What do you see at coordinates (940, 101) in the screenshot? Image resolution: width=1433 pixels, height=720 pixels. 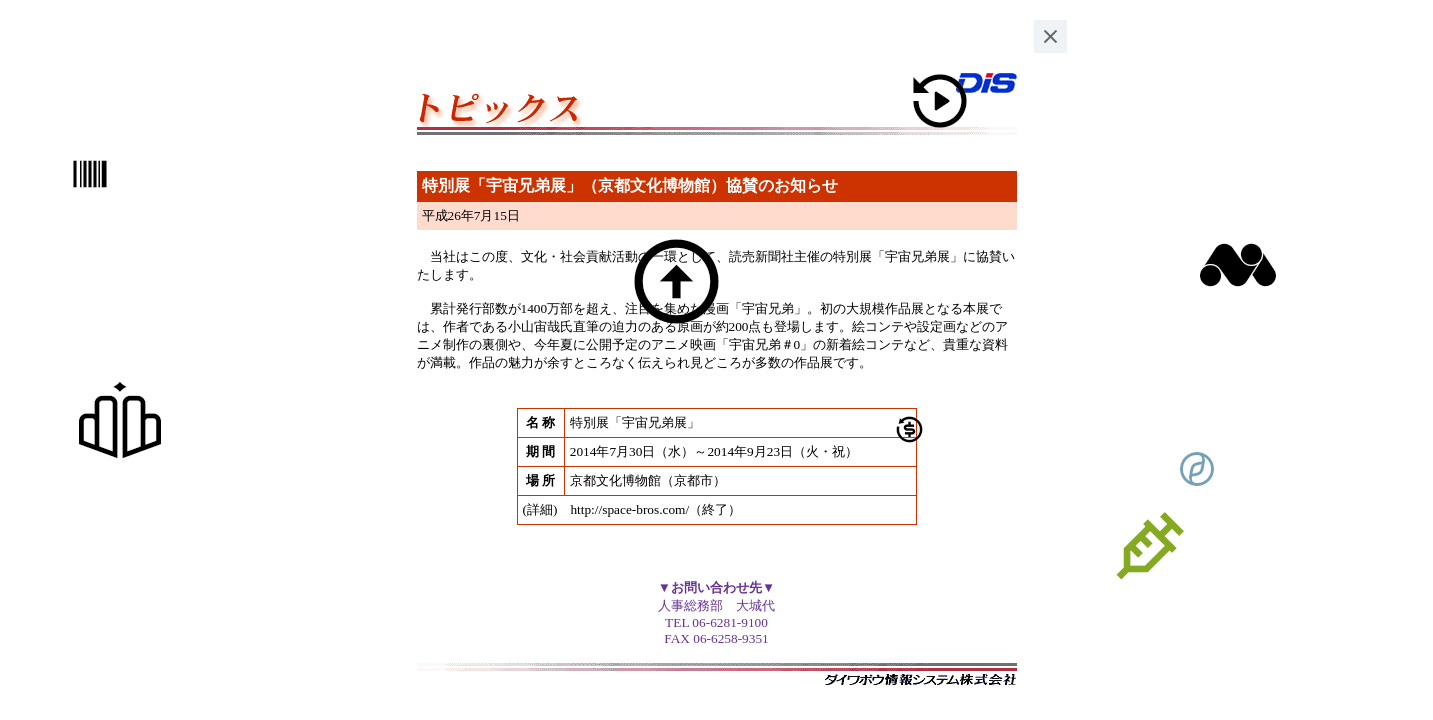 I see `view memories or flashback content` at bounding box center [940, 101].